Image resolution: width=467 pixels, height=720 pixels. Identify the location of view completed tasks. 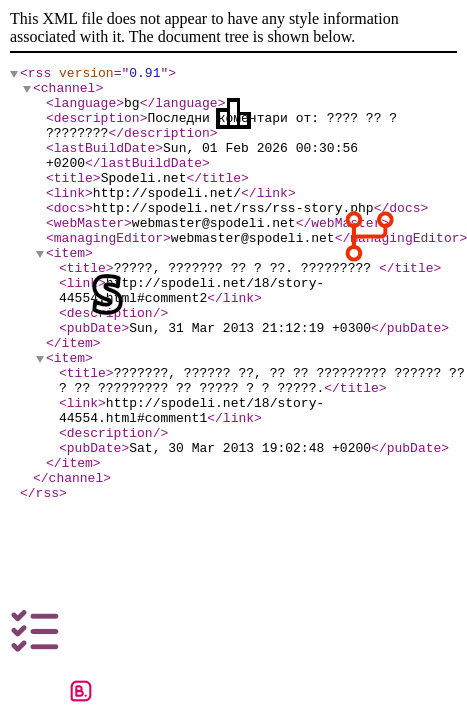
(35, 631).